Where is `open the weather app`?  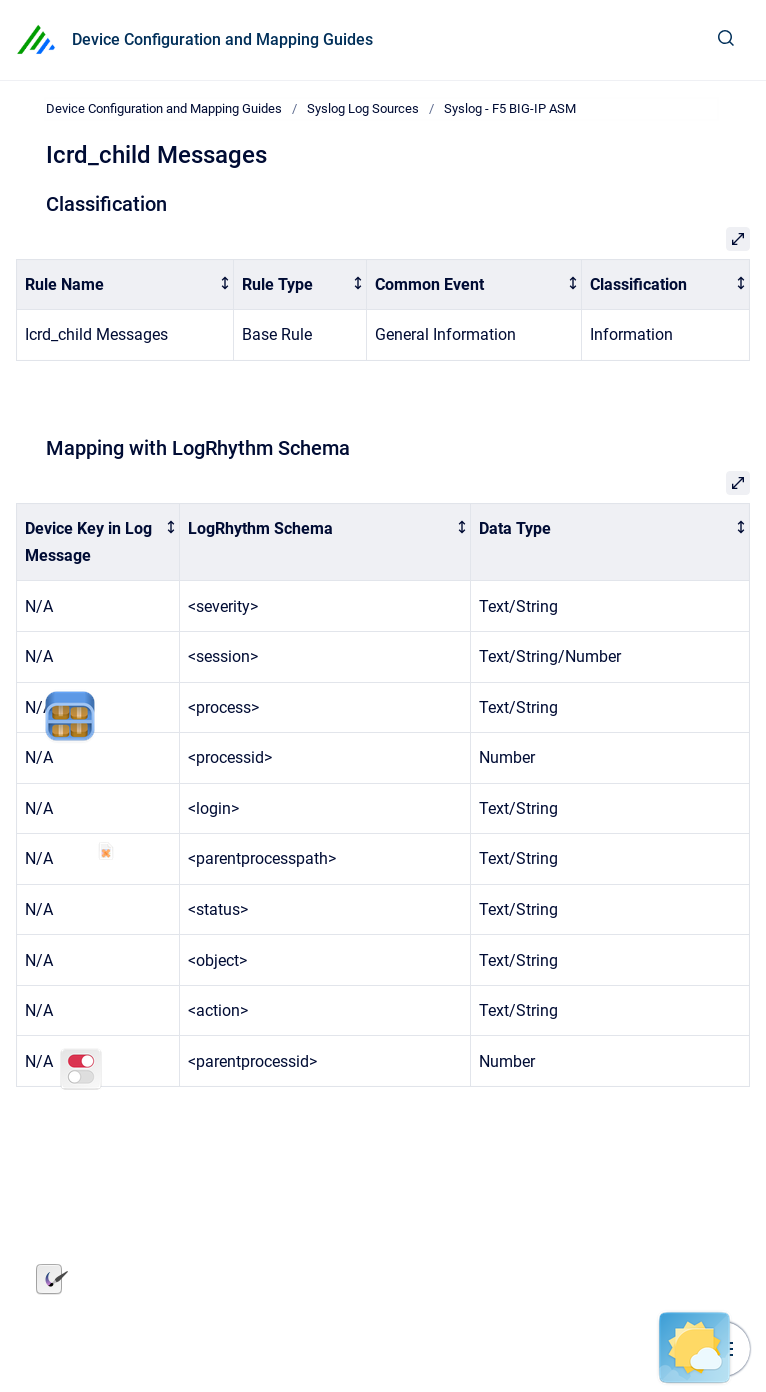 open the weather app is located at coordinates (694, 1347).